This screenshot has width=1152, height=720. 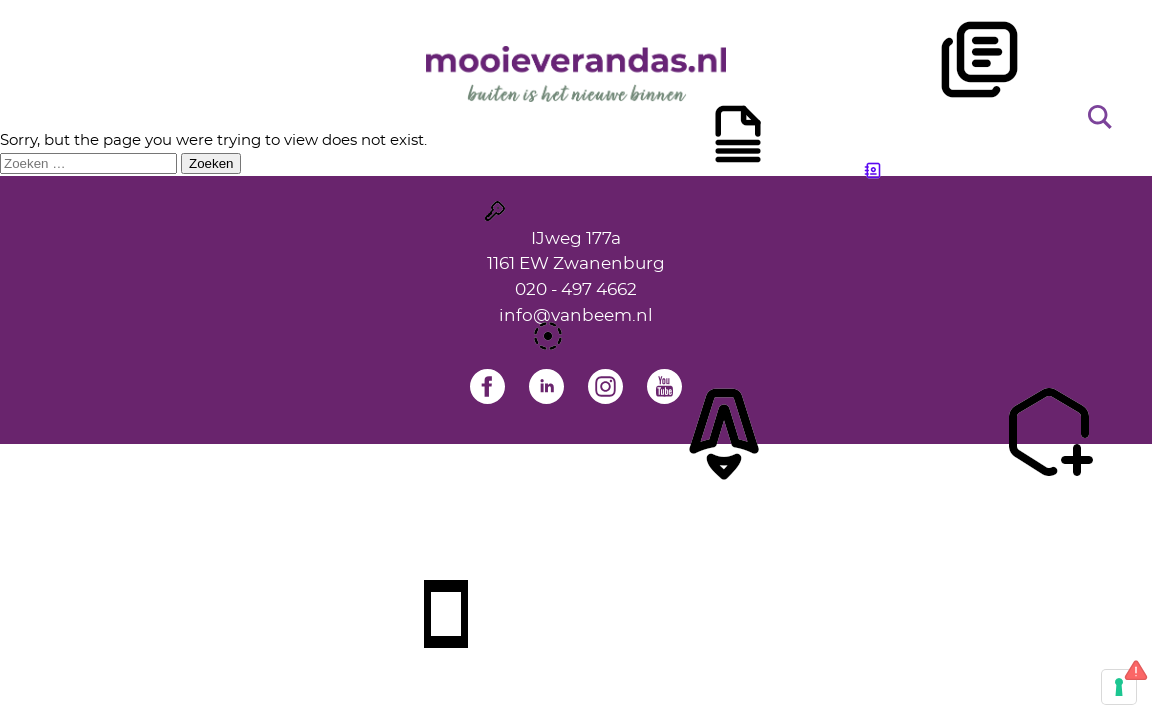 What do you see at coordinates (548, 336) in the screenshot?
I see `apply tilt-shift blur effect to photo` at bounding box center [548, 336].